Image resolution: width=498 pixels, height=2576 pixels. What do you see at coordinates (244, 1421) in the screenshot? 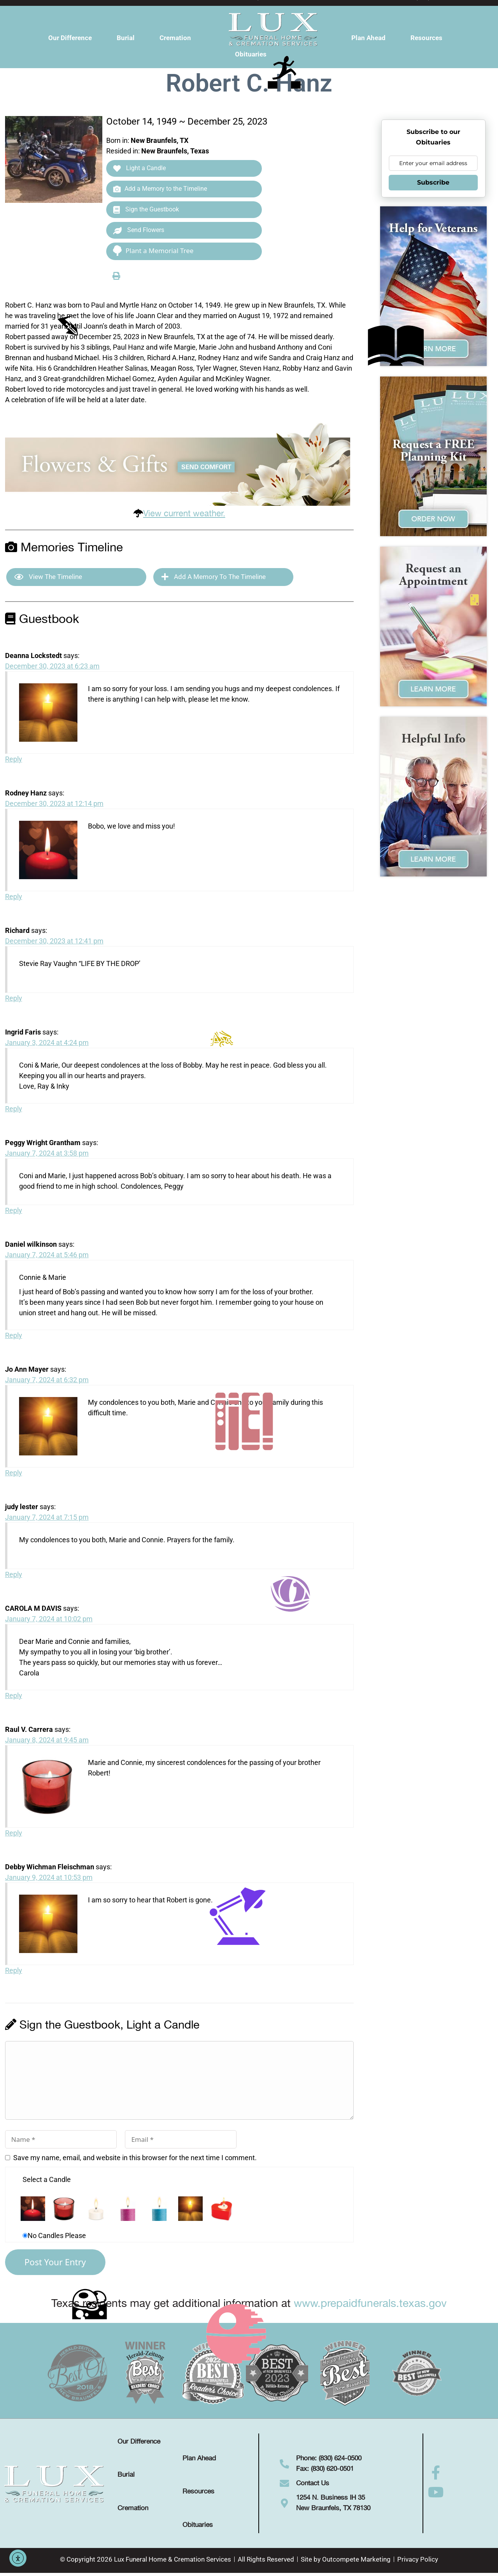
I see `access your library or book collection` at bounding box center [244, 1421].